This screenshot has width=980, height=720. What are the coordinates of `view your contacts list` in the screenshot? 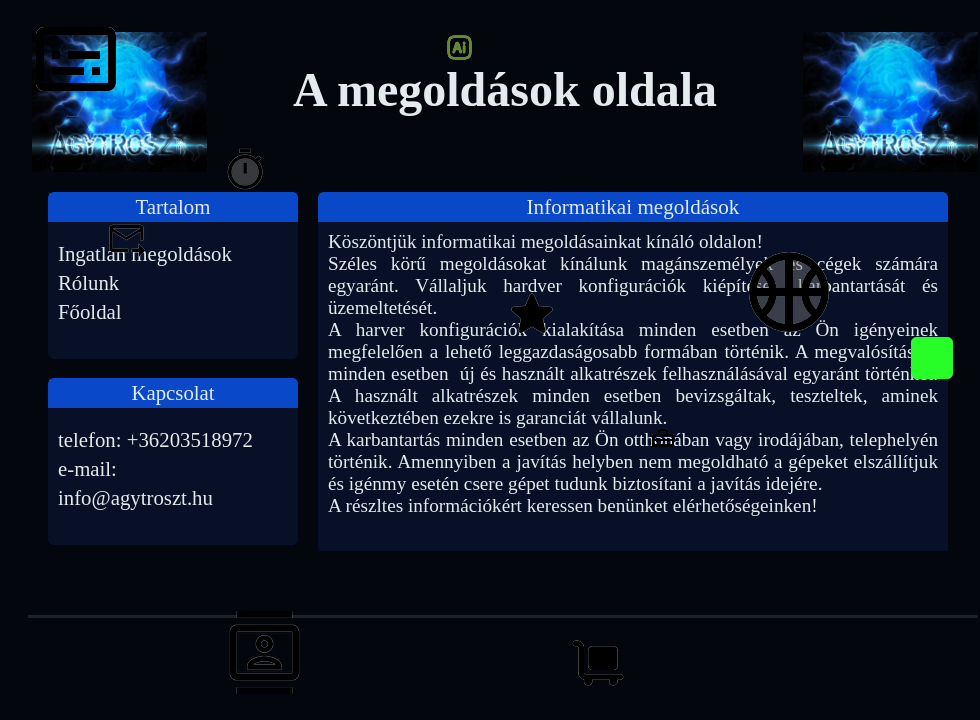 It's located at (264, 652).